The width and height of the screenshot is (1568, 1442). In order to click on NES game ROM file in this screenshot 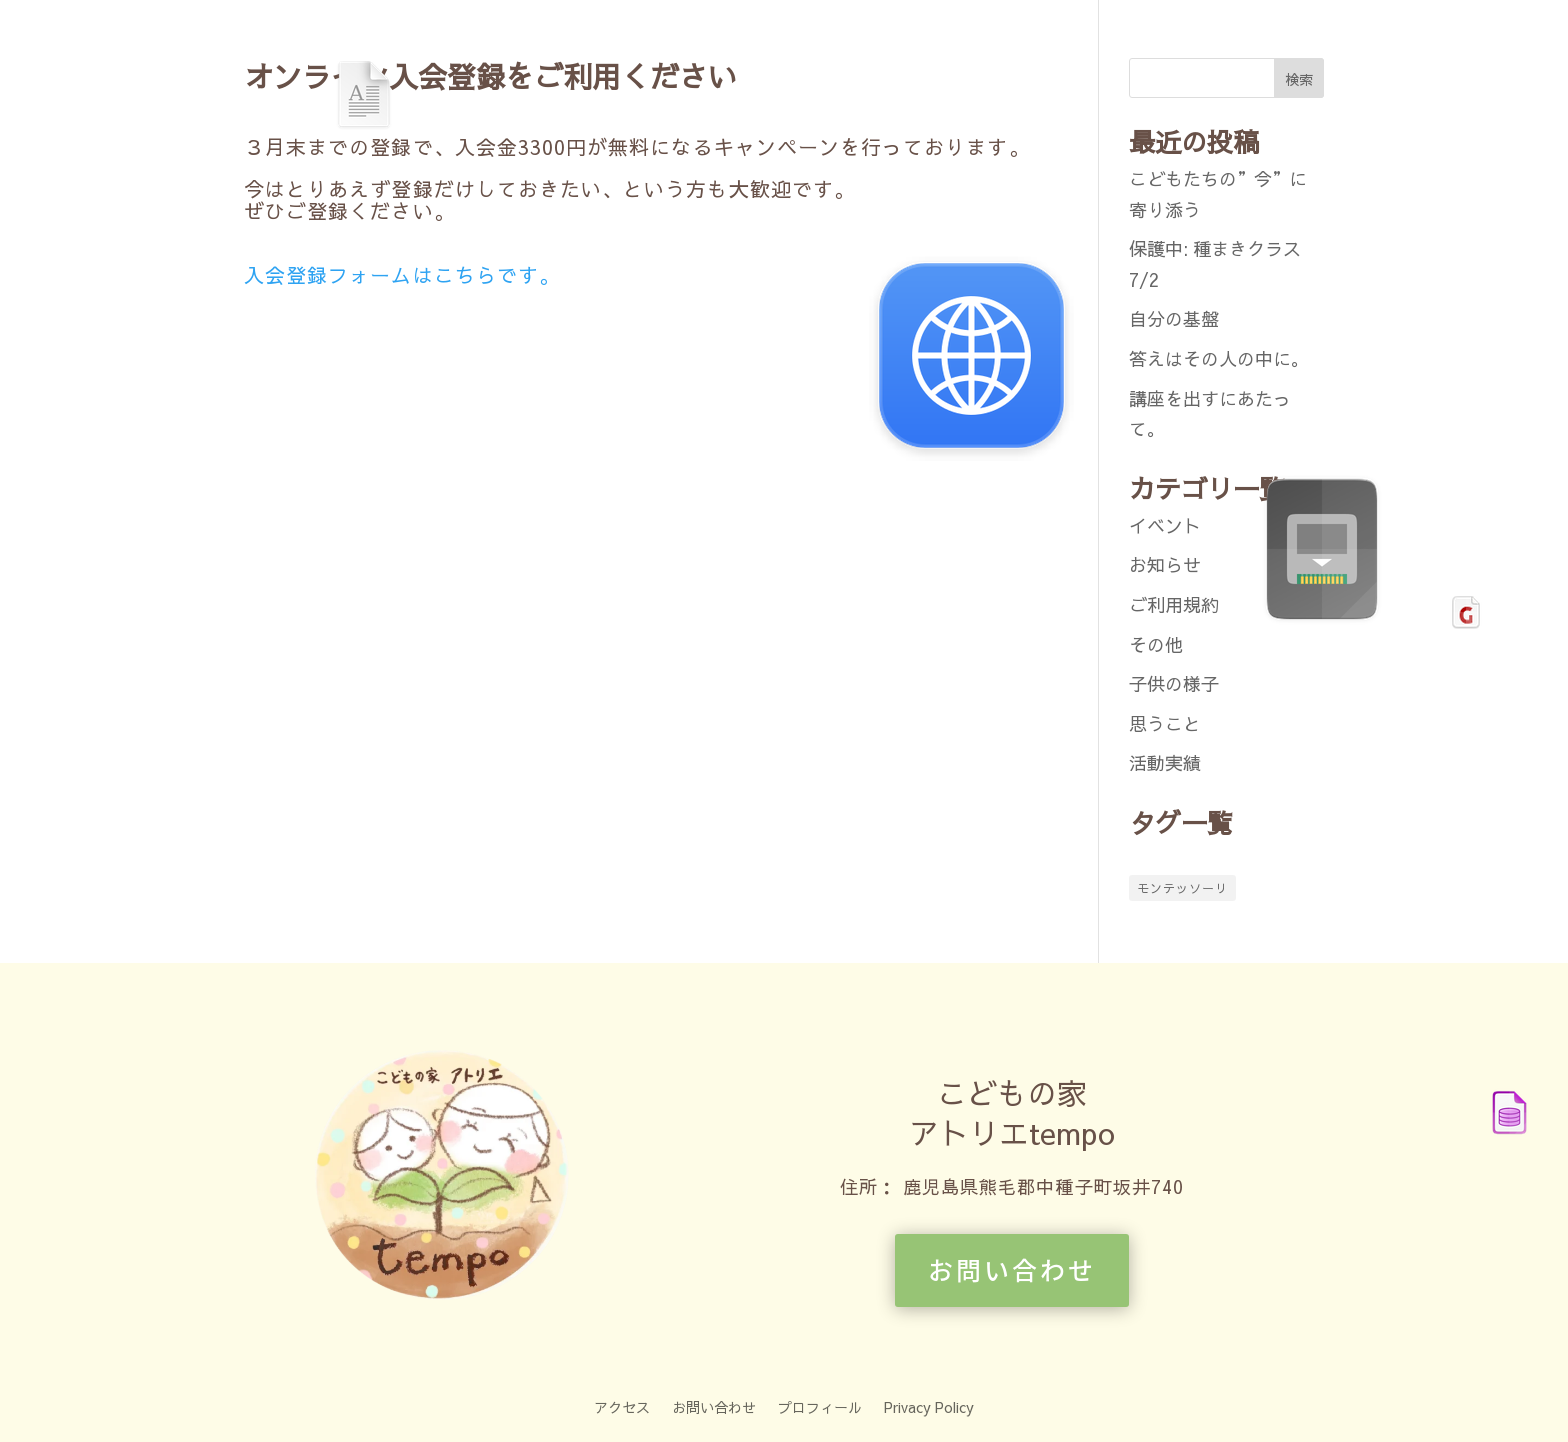, I will do `click(1322, 549)`.